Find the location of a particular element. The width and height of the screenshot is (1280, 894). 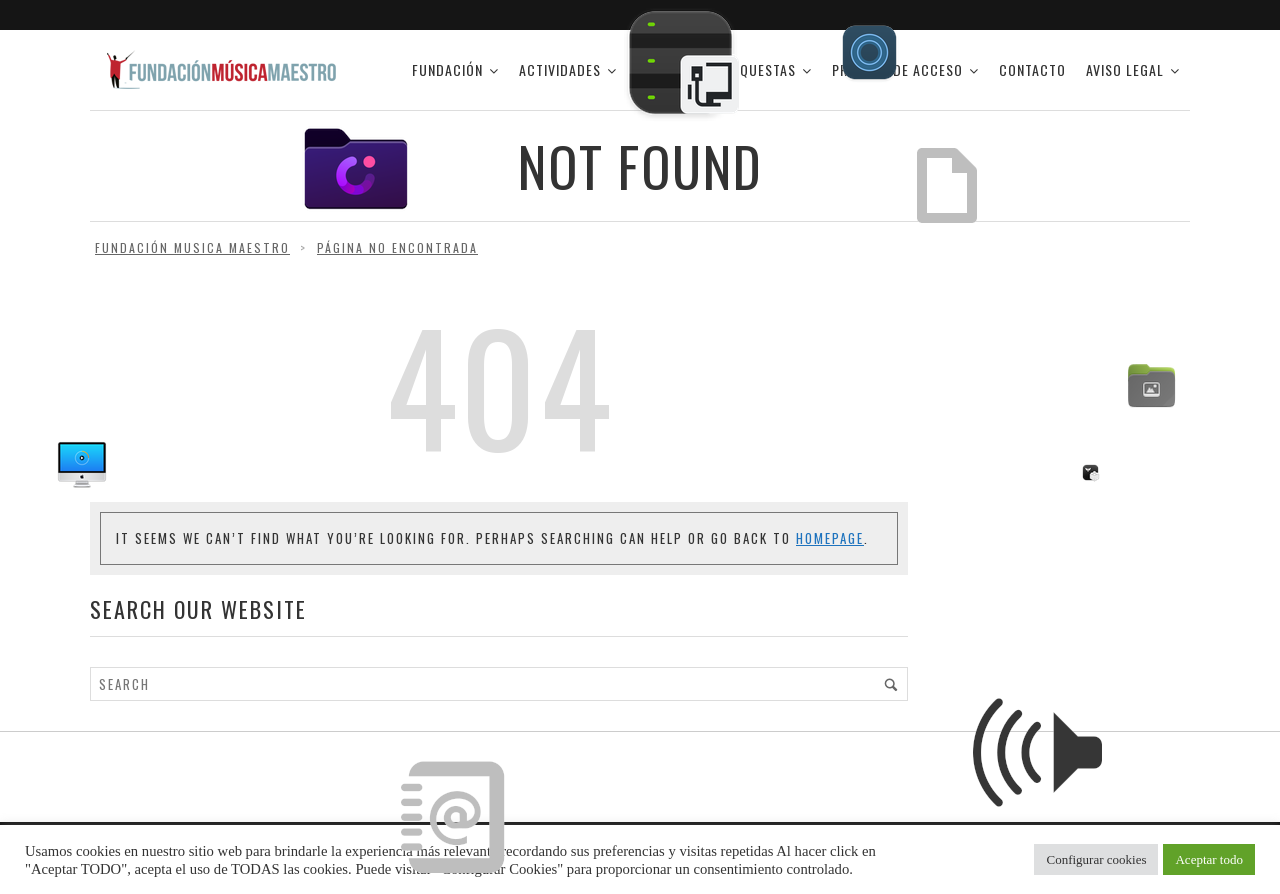

open the documents folder is located at coordinates (947, 183).